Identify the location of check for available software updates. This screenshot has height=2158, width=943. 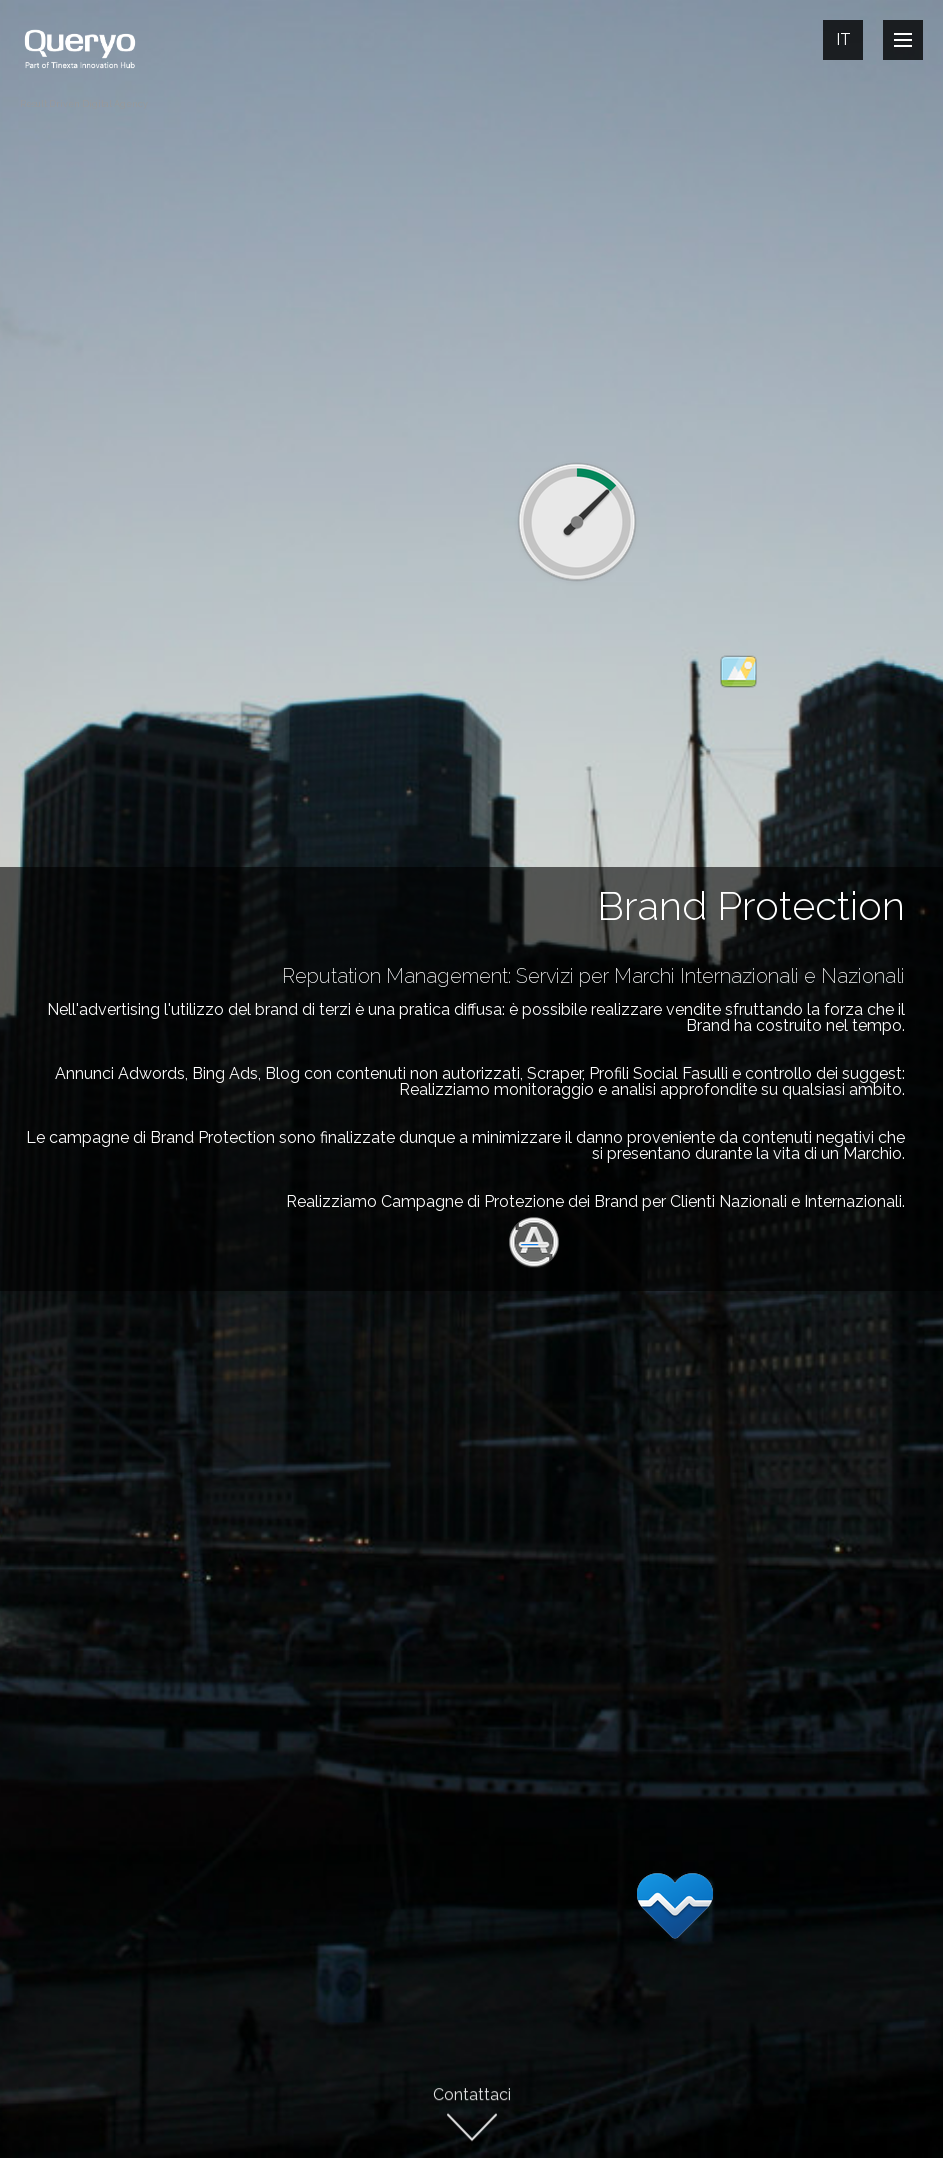
(534, 1242).